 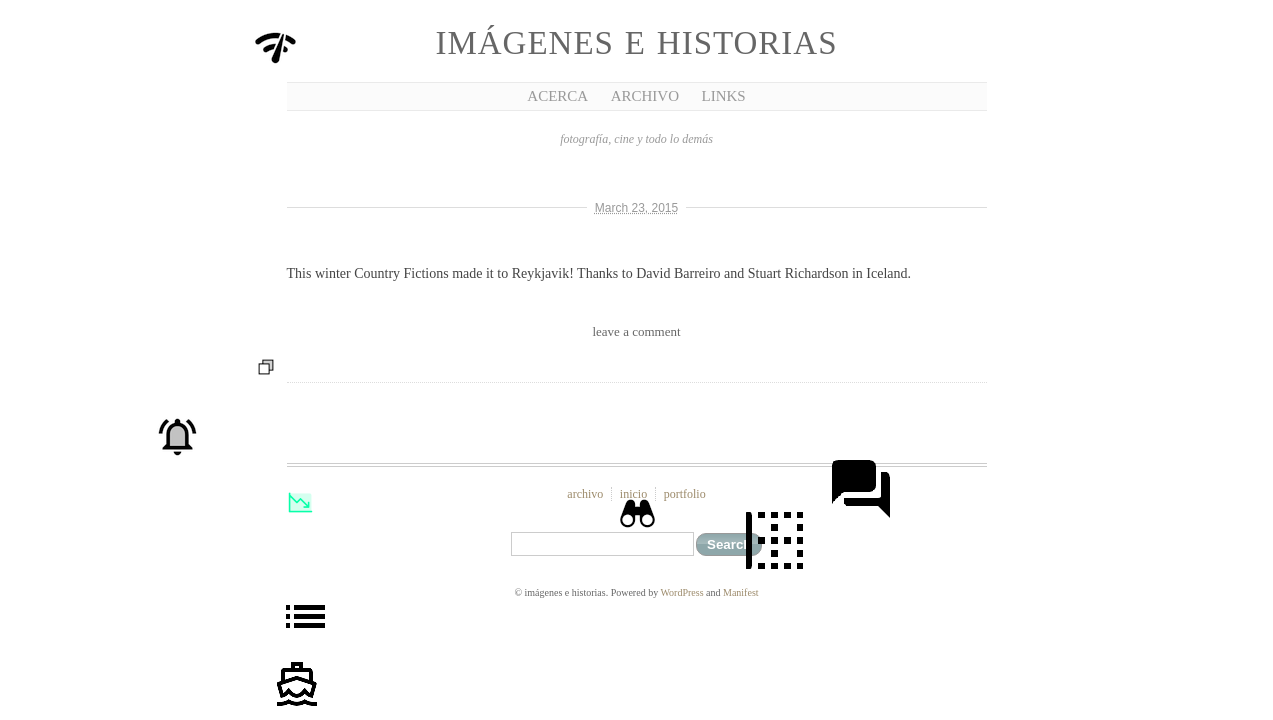 I want to click on view items in list format, so click(x=305, y=616).